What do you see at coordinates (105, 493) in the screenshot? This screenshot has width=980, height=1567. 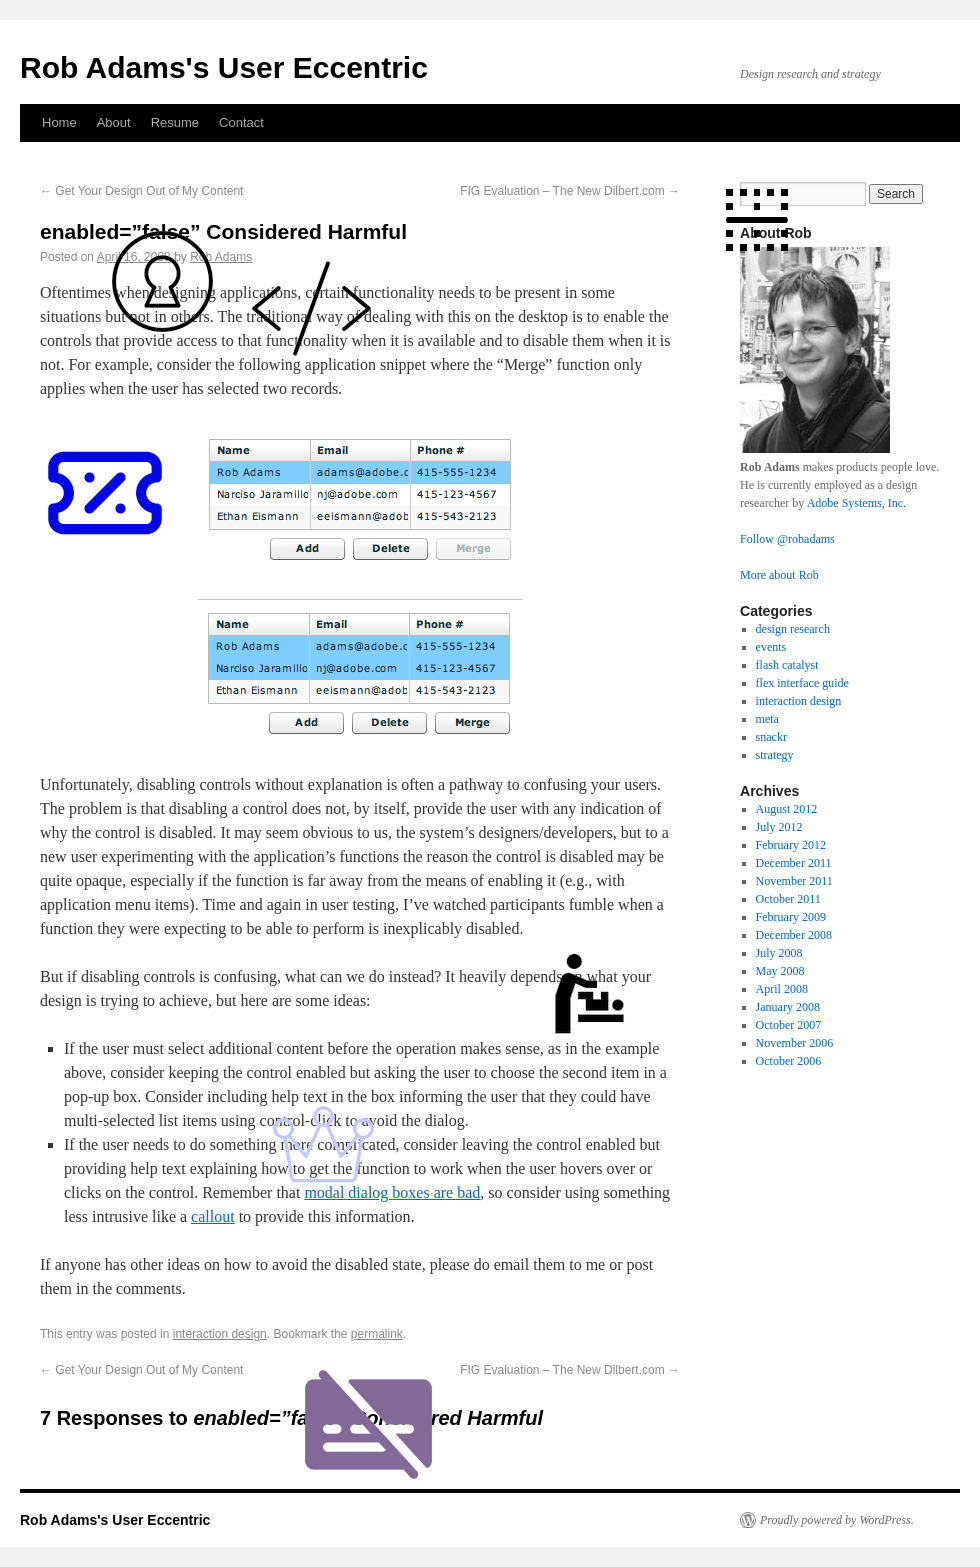 I see `apply a discount or promo code` at bounding box center [105, 493].